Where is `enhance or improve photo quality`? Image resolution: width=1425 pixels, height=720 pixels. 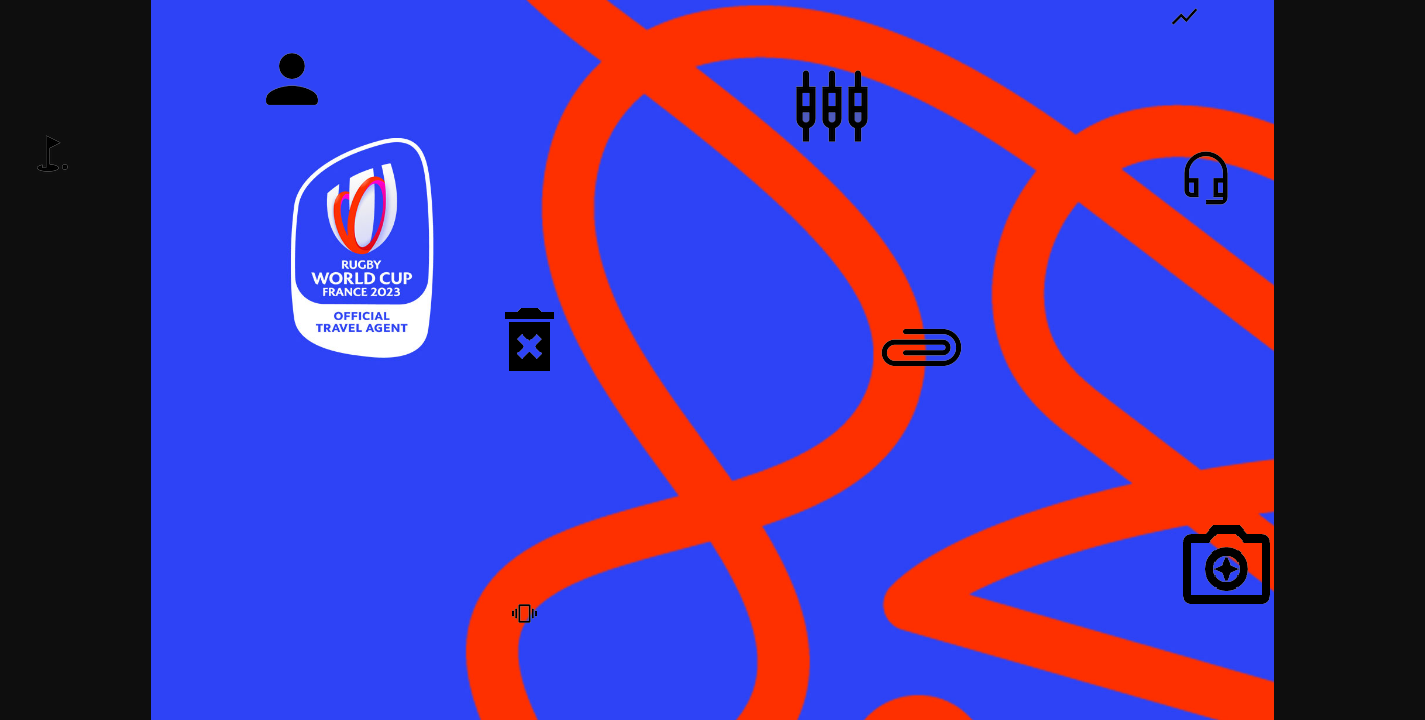 enhance or improve photo quality is located at coordinates (1226, 564).